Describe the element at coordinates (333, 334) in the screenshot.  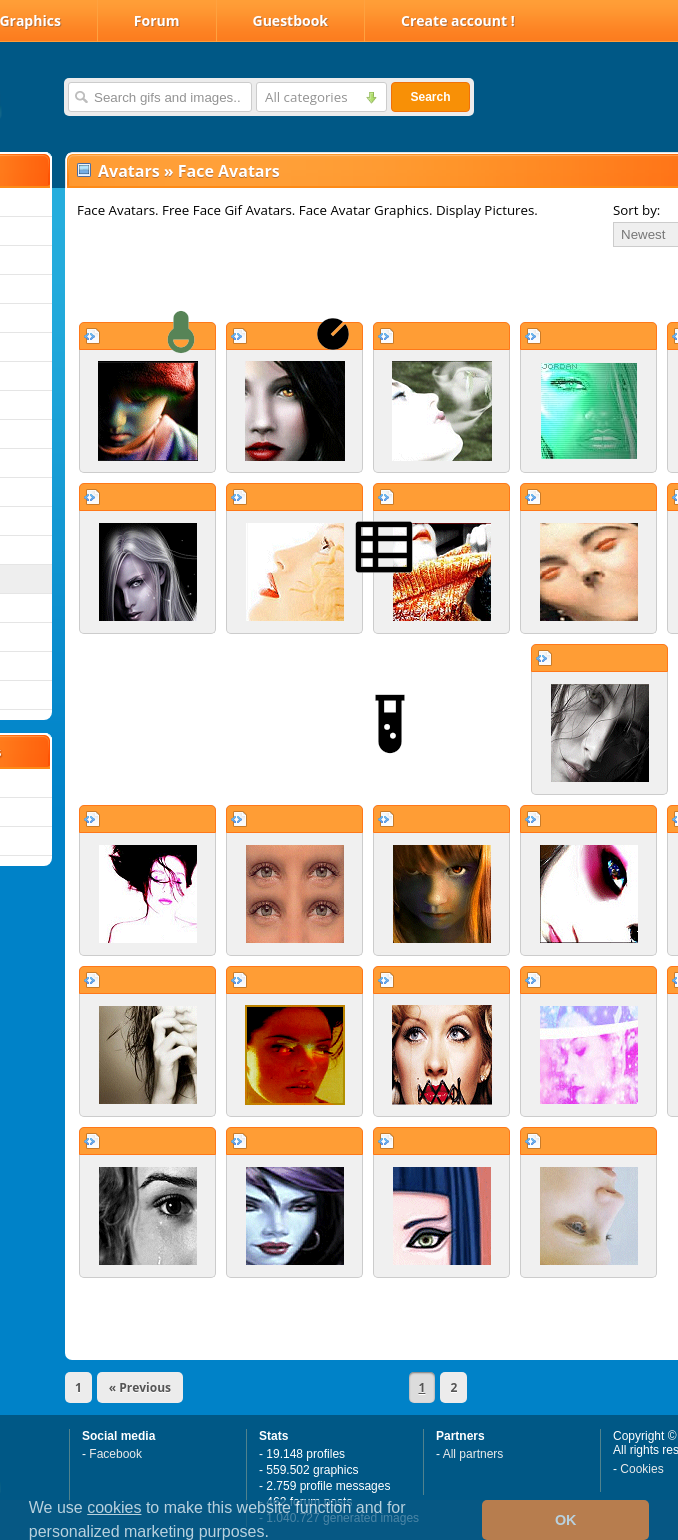
I see `open navigation or directional tools` at that location.